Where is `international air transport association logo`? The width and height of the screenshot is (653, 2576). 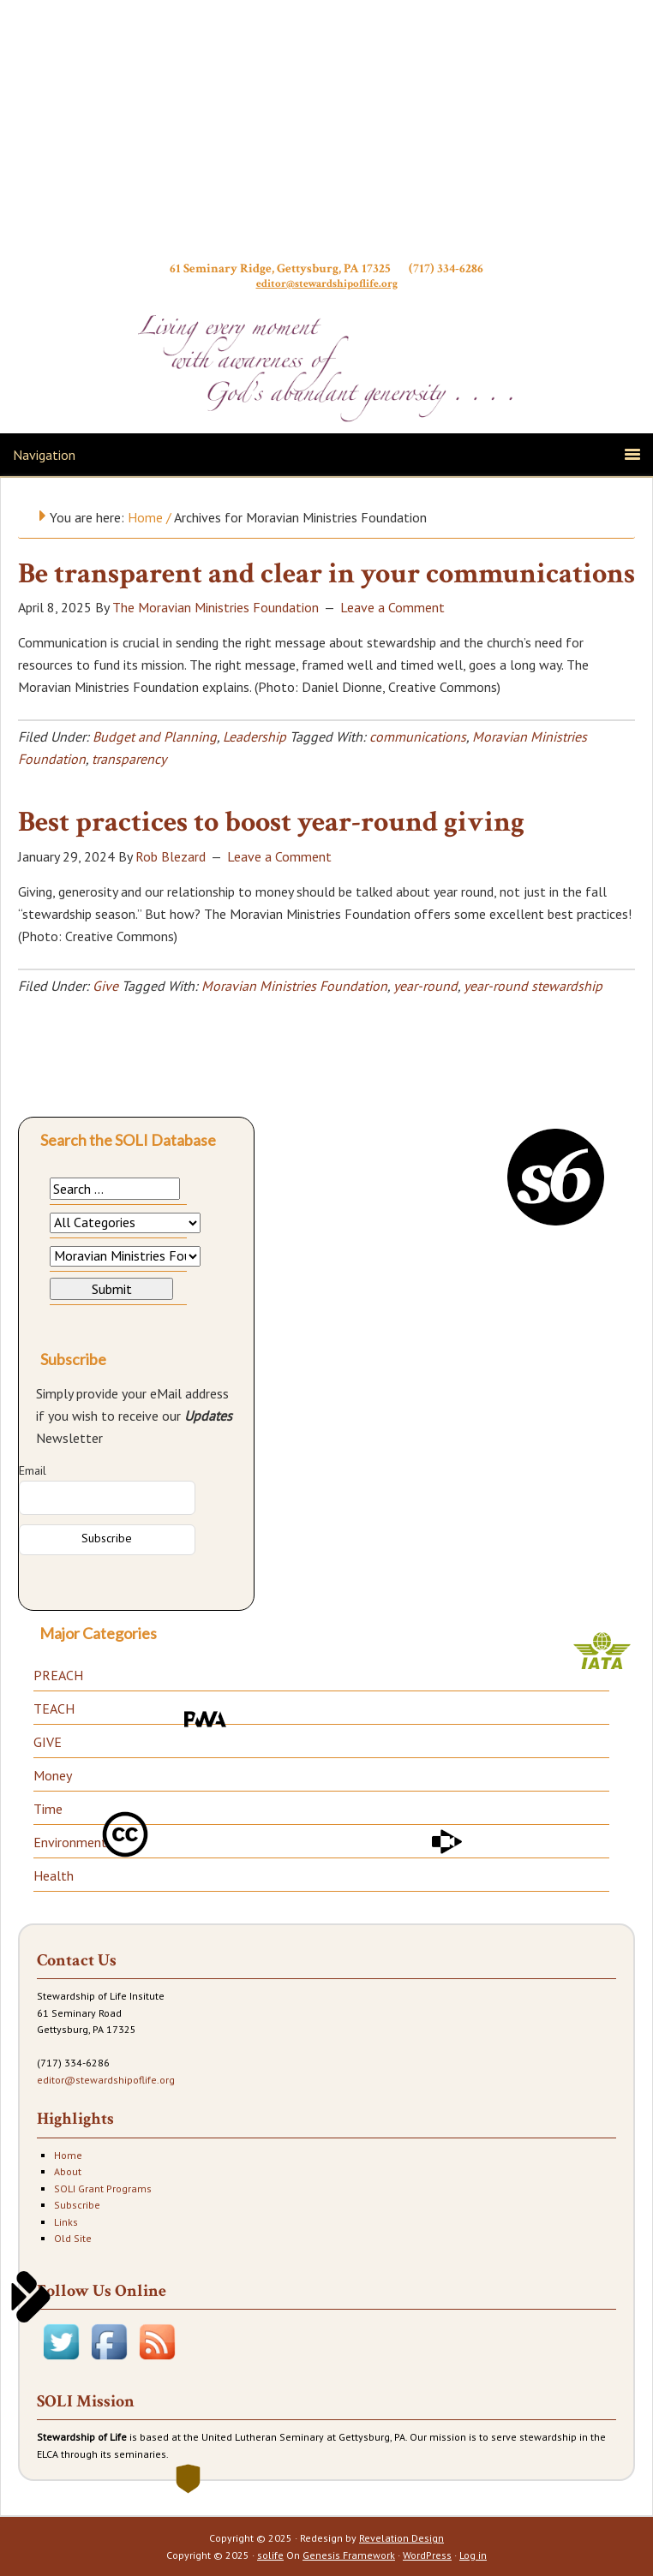 international air transport association logo is located at coordinates (602, 1650).